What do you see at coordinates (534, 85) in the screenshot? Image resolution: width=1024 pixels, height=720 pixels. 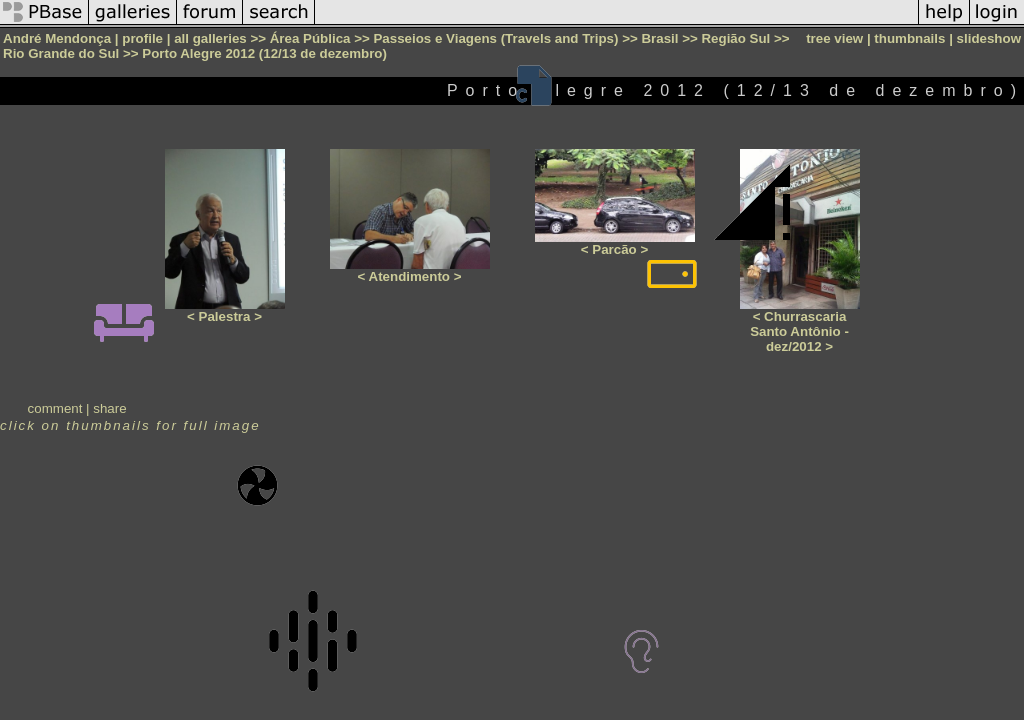 I see `a C programming language source file` at bounding box center [534, 85].